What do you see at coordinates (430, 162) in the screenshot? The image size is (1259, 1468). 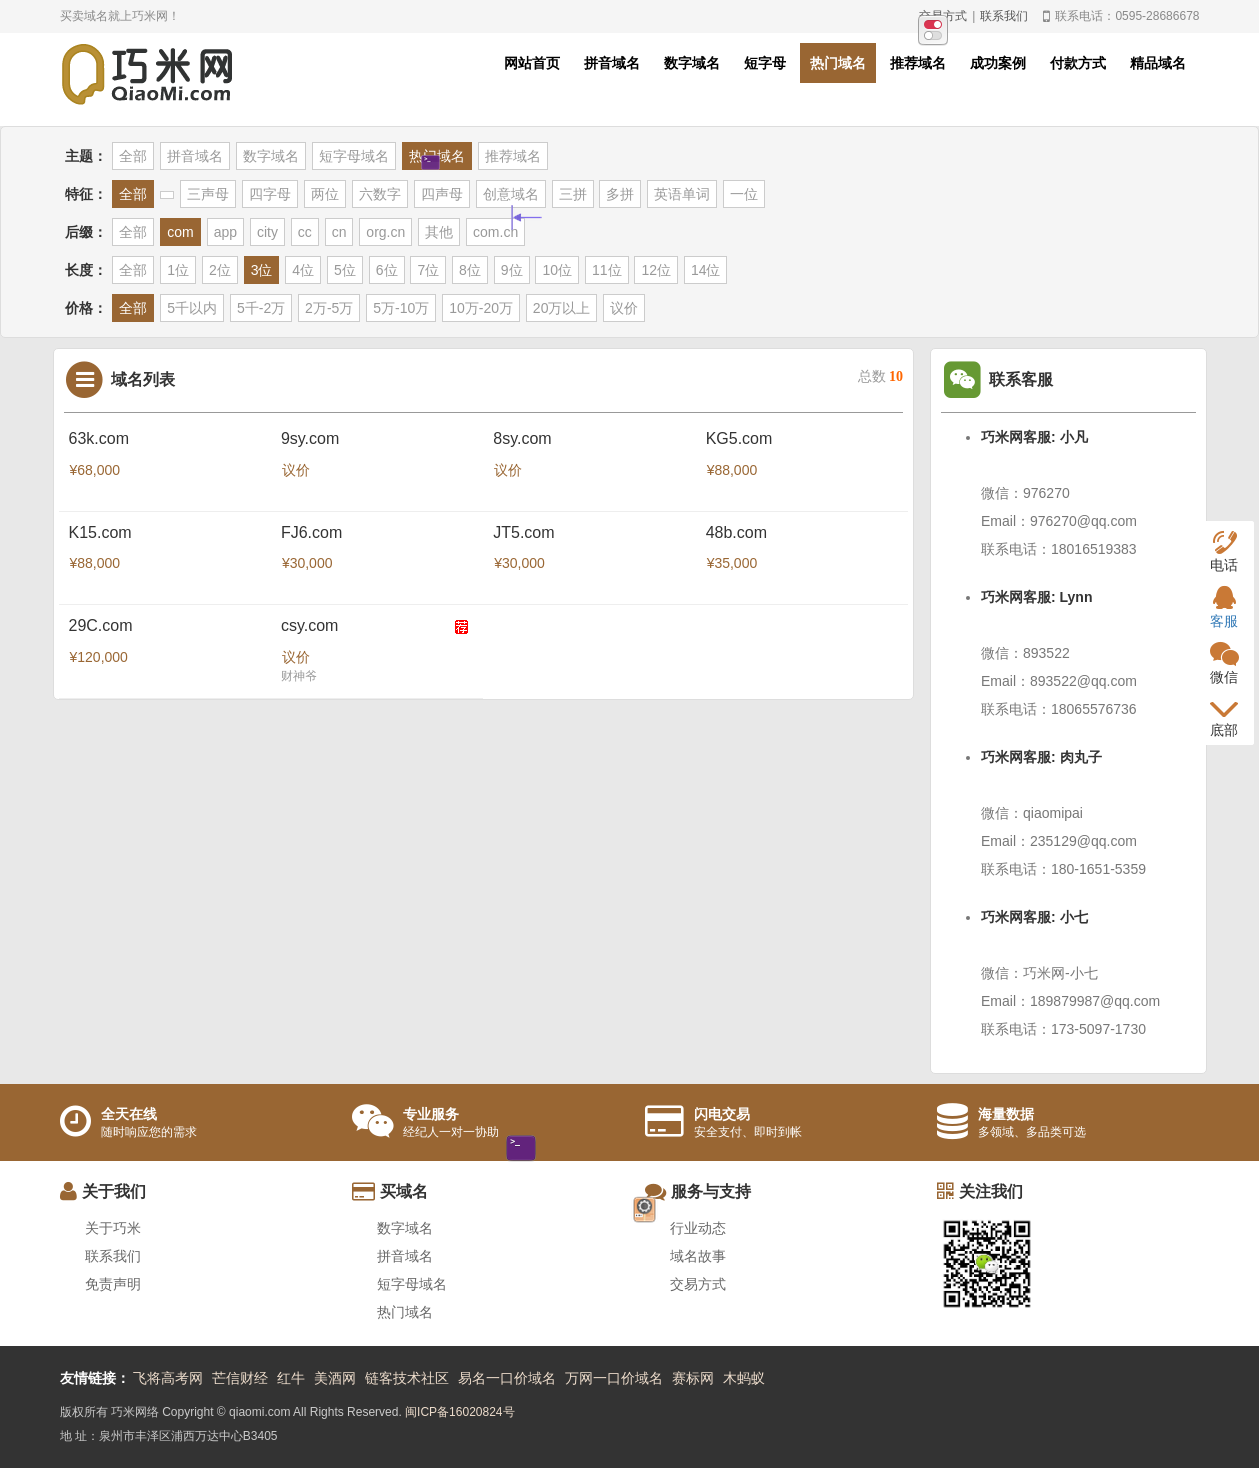 I see `open terminal with root/administrator privileges` at bounding box center [430, 162].